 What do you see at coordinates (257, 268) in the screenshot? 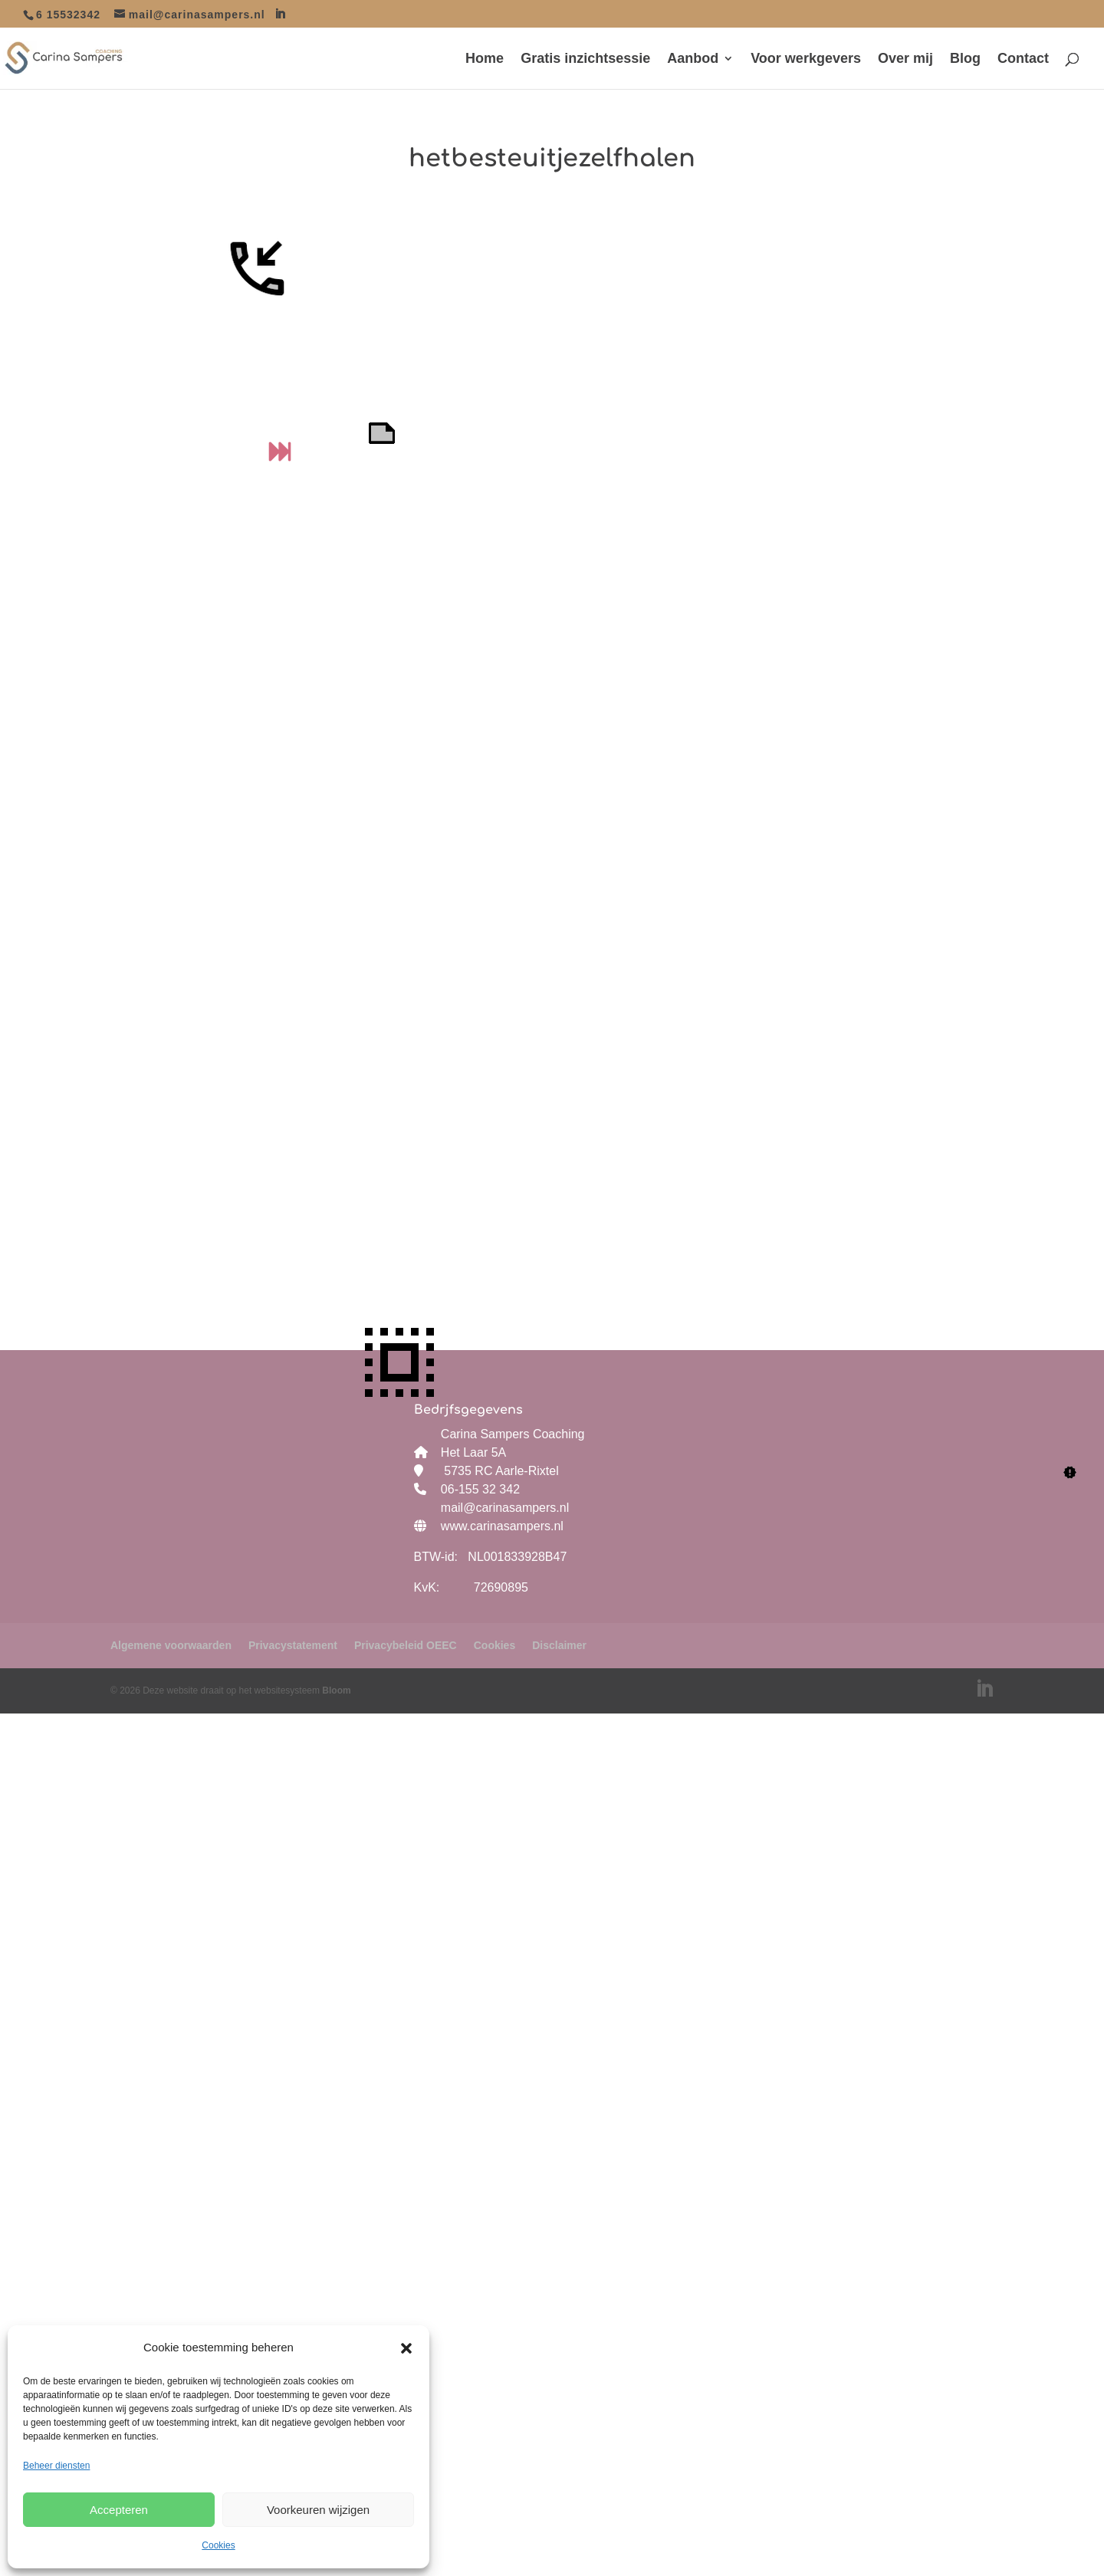
I see `indicates an incoming call or callback request` at bounding box center [257, 268].